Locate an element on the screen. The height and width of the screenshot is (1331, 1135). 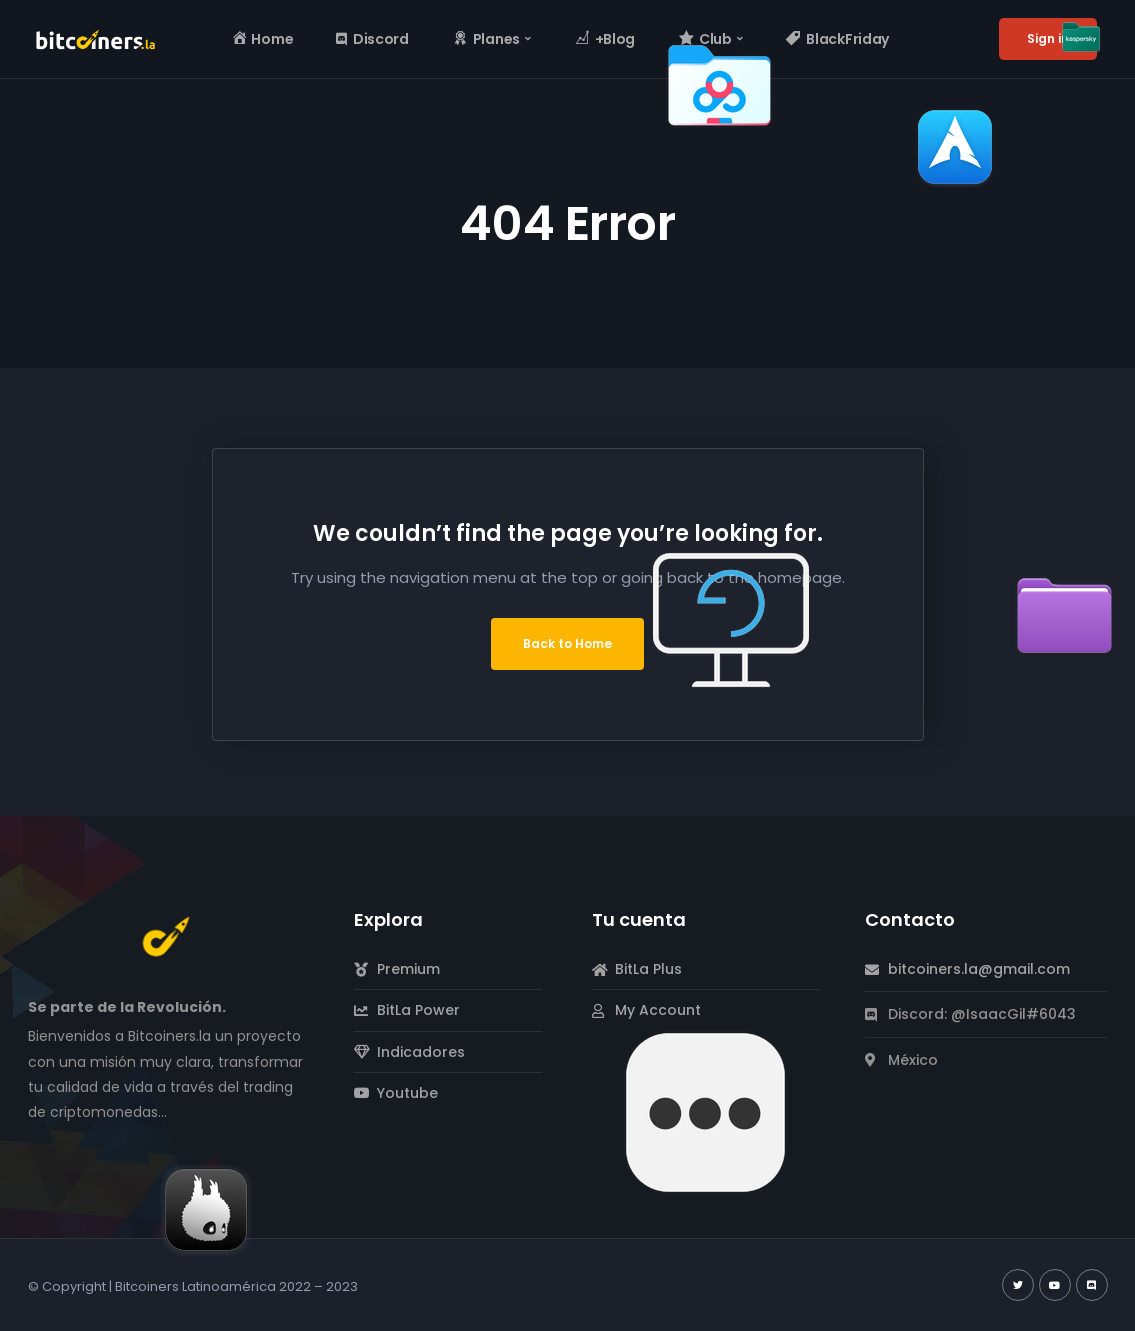
open a folder to view its contents is located at coordinates (1064, 615).